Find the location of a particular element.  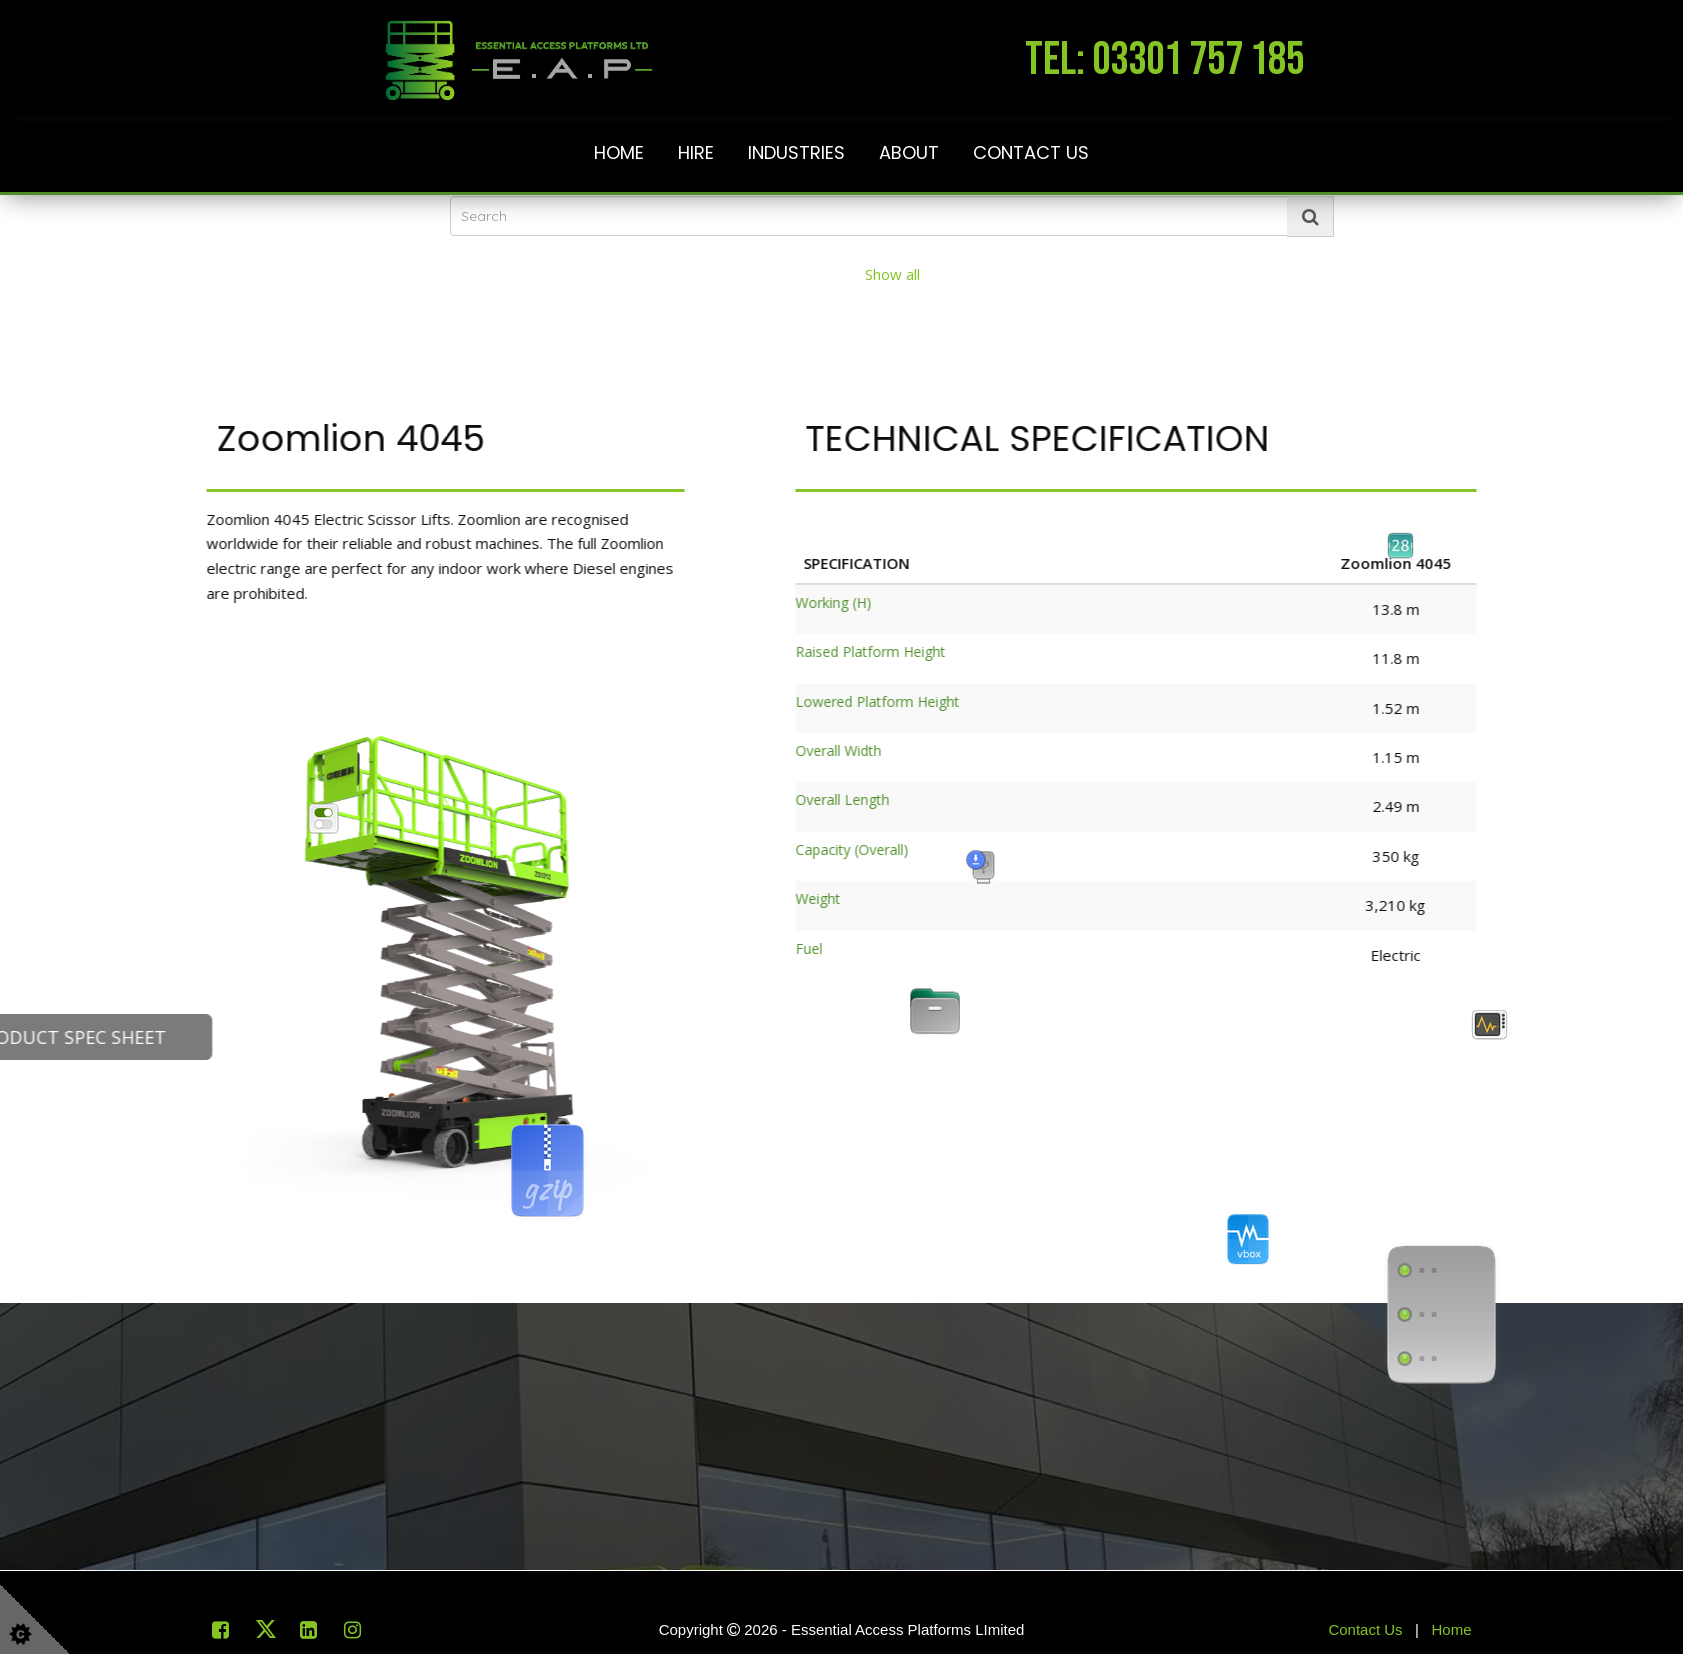

create a bootable USB drive is located at coordinates (983, 867).